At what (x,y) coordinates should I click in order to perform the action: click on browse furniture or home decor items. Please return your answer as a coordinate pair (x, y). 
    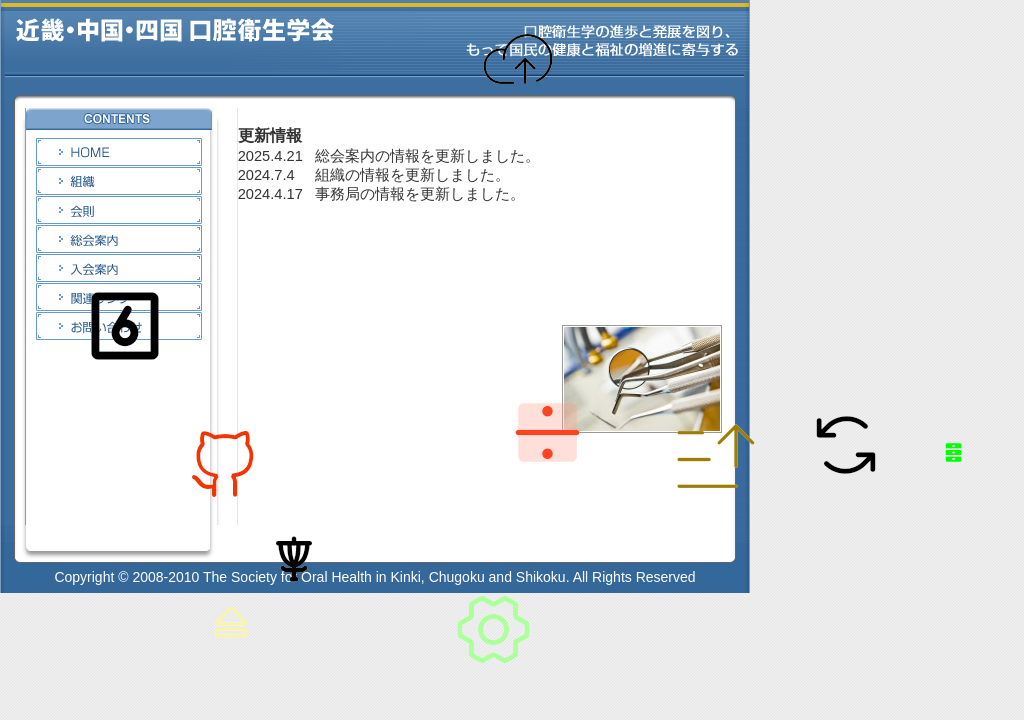
    Looking at the image, I should click on (953, 452).